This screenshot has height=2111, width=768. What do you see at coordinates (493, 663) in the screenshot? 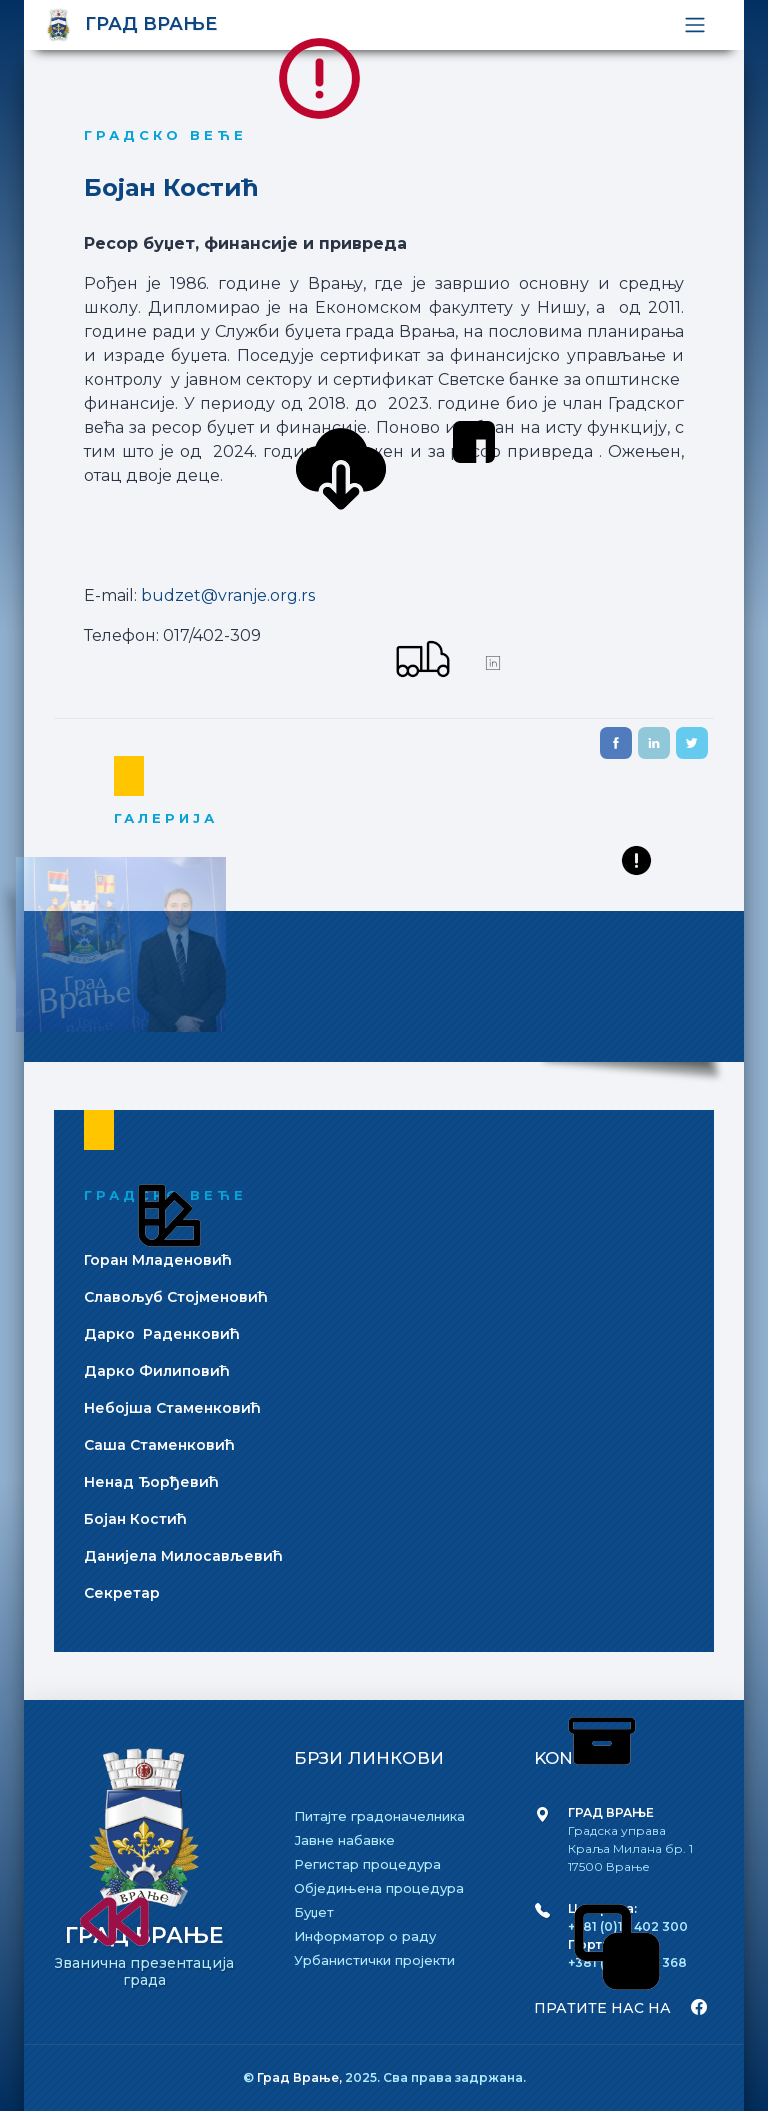
I see `open LinkedIn profile or page` at bounding box center [493, 663].